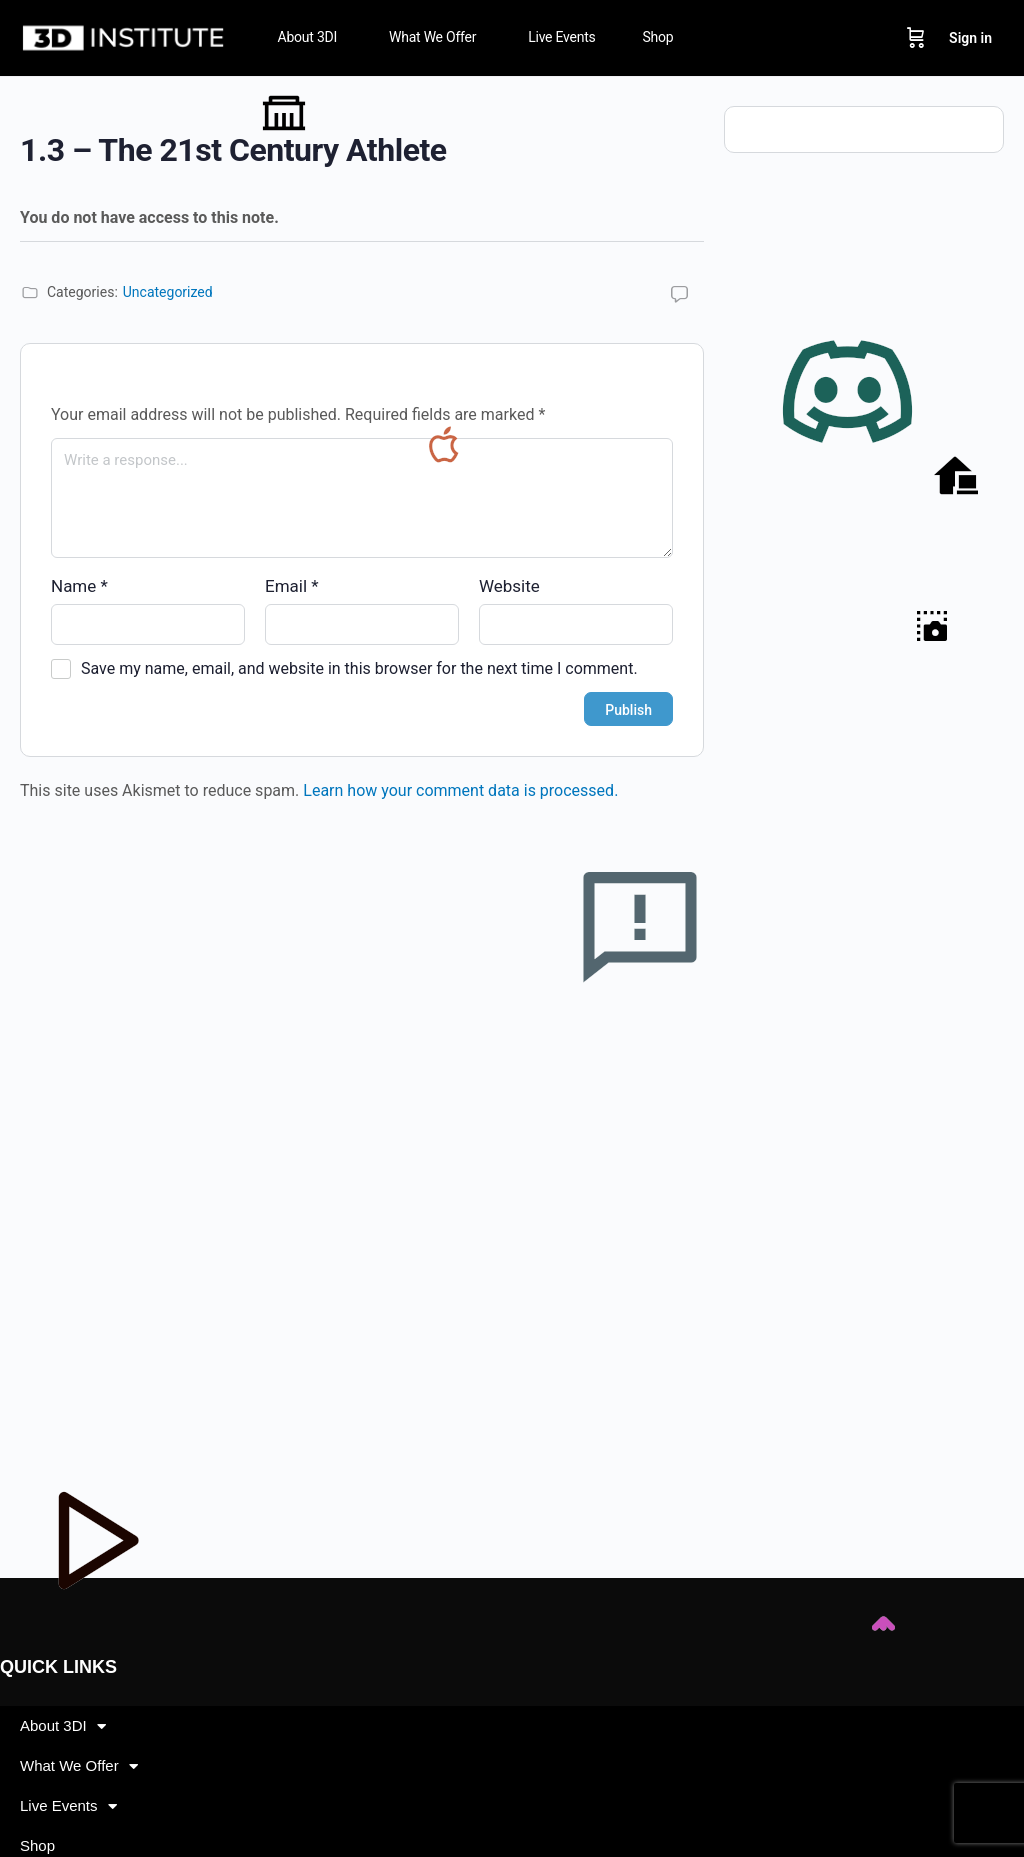 This screenshot has width=1024, height=1857. What do you see at coordinates (640, 923) in the screenshot?
I see `submit feedback or report an issue` at bounding box center [640, 923].